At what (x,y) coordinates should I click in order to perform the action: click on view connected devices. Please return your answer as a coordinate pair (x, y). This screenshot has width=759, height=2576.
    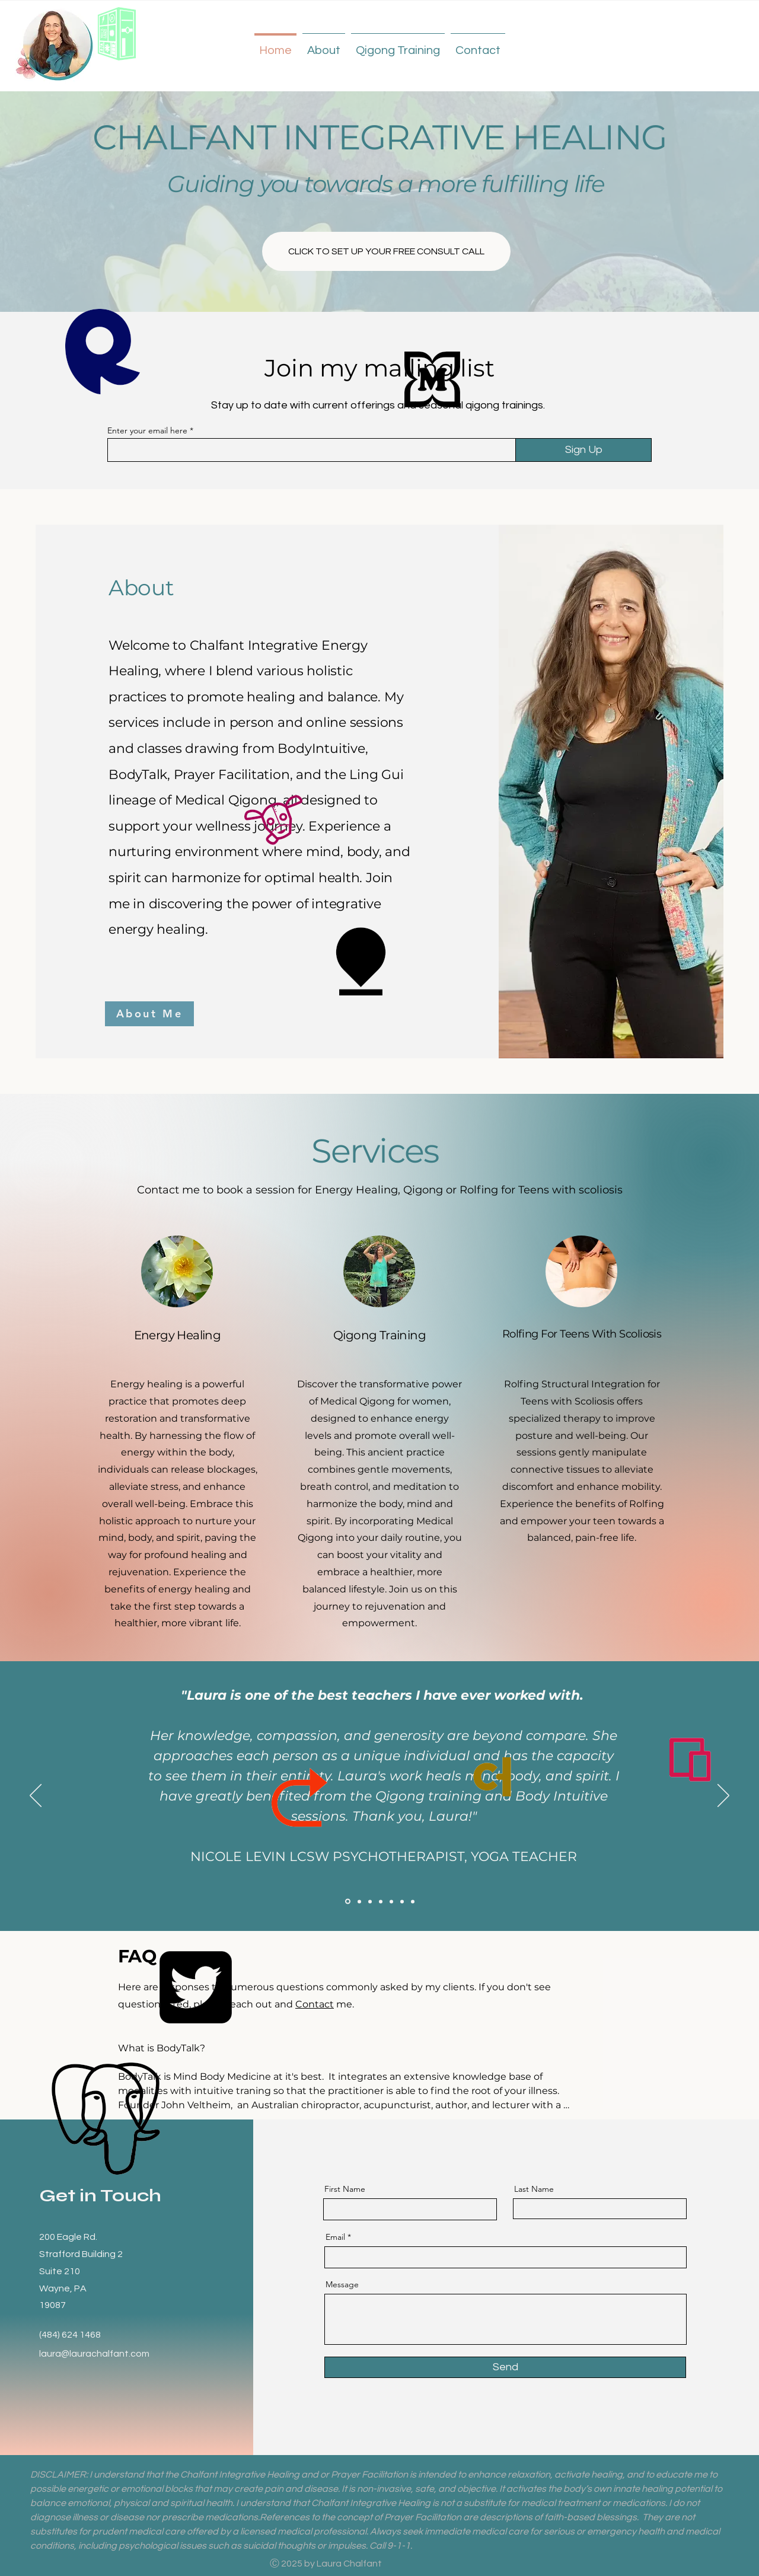
    Looking at the image, I should click on (689, 1760).